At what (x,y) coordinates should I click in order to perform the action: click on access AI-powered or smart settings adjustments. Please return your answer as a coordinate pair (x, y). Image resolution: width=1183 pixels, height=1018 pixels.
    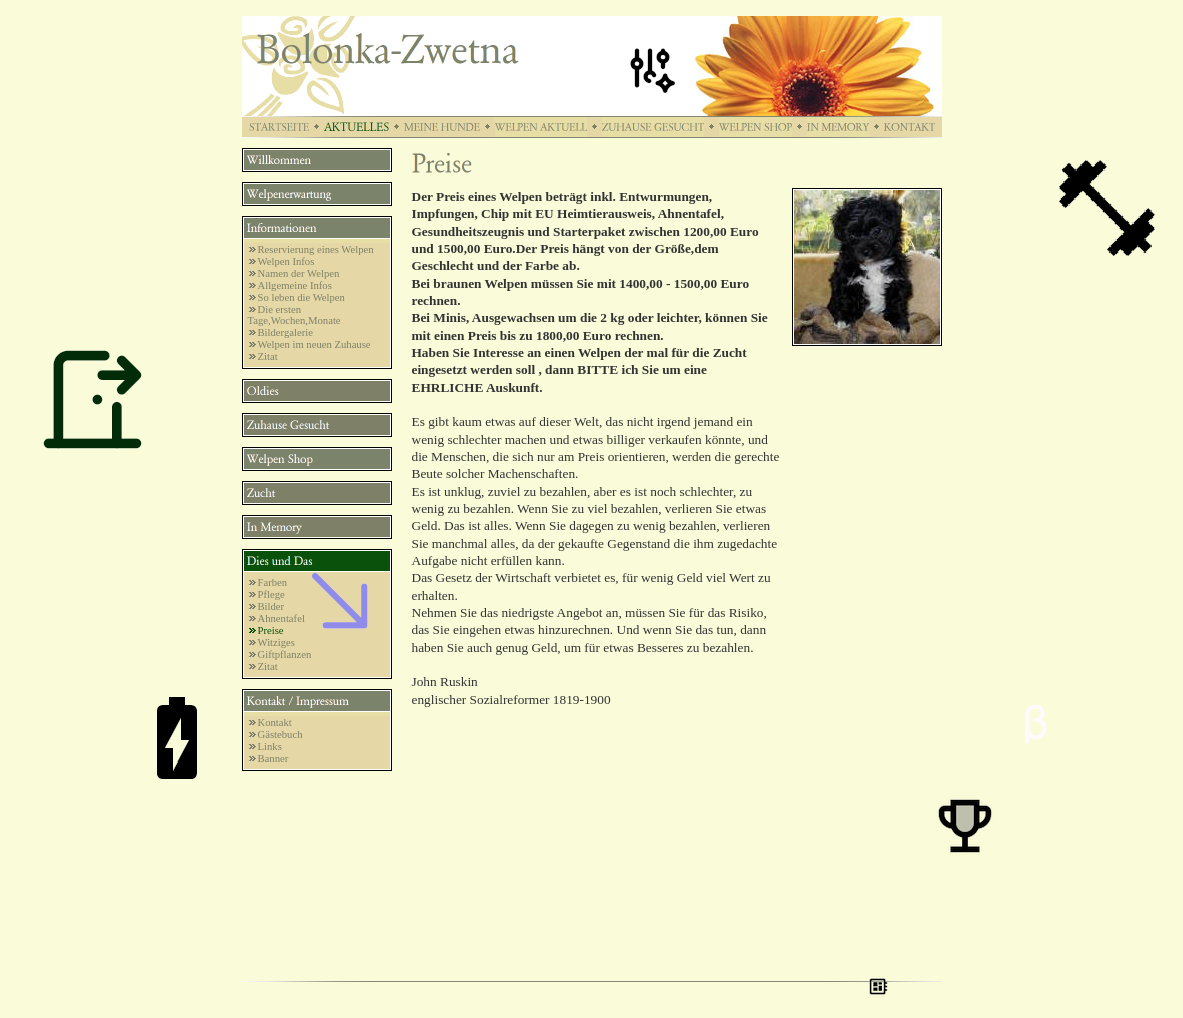
    Looking at the image, I should click on (650, 68).